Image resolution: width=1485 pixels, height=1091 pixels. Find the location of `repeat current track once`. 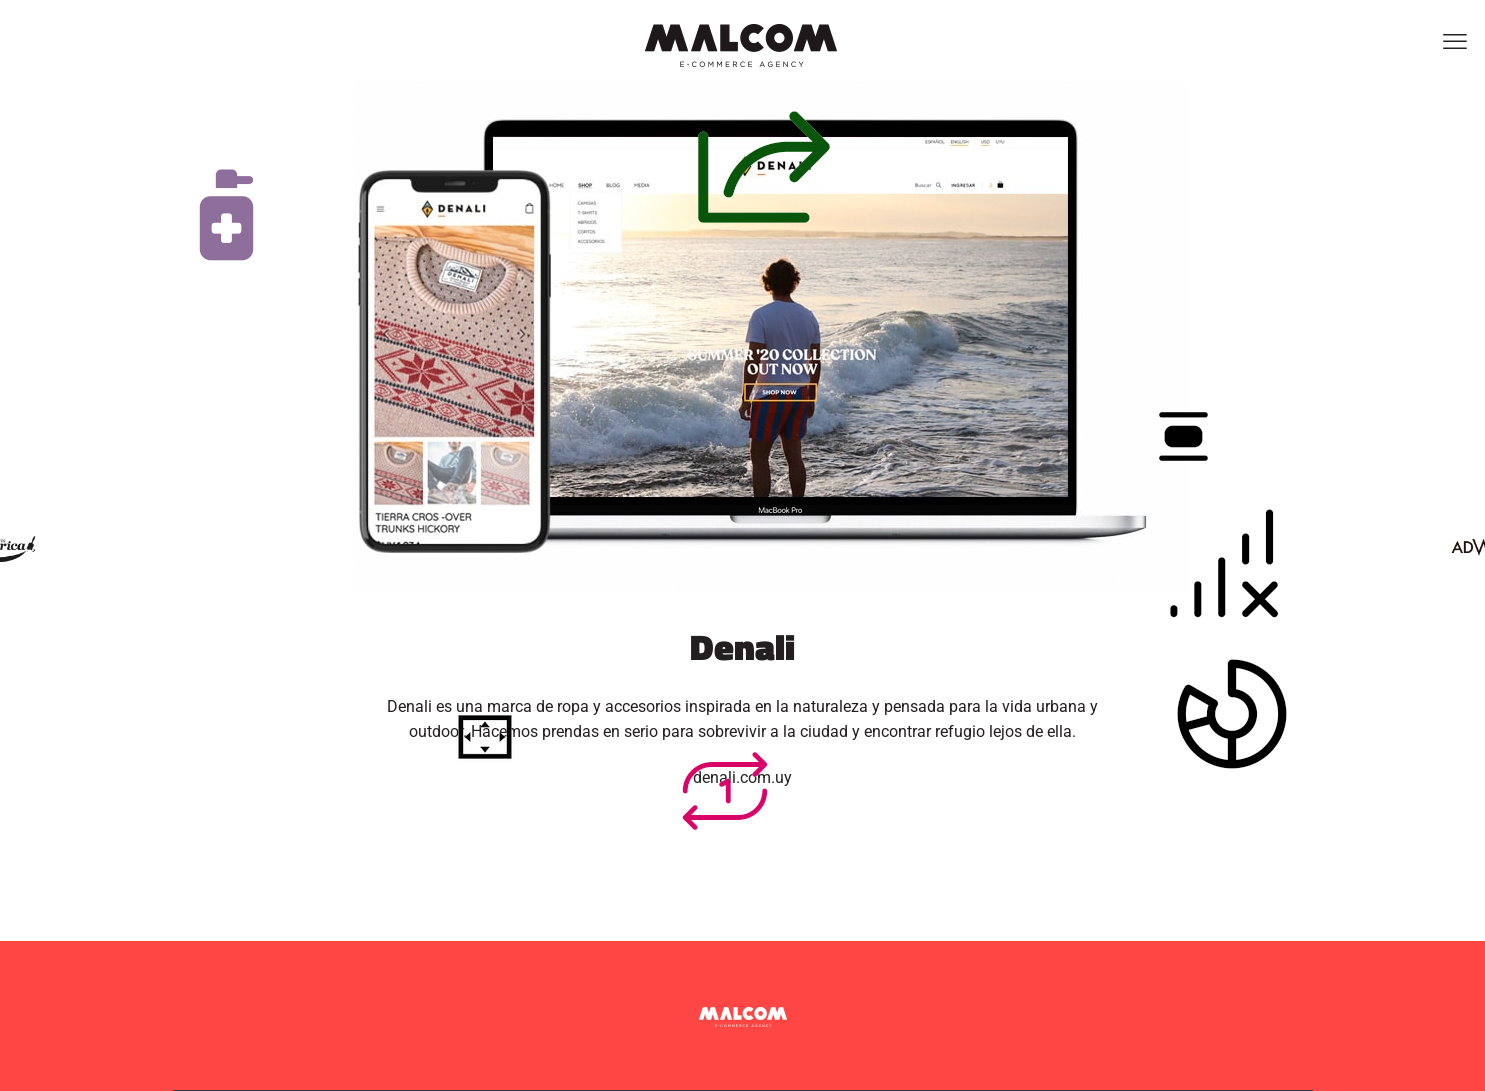

repeat current track once is located at coordinates (725, 791).